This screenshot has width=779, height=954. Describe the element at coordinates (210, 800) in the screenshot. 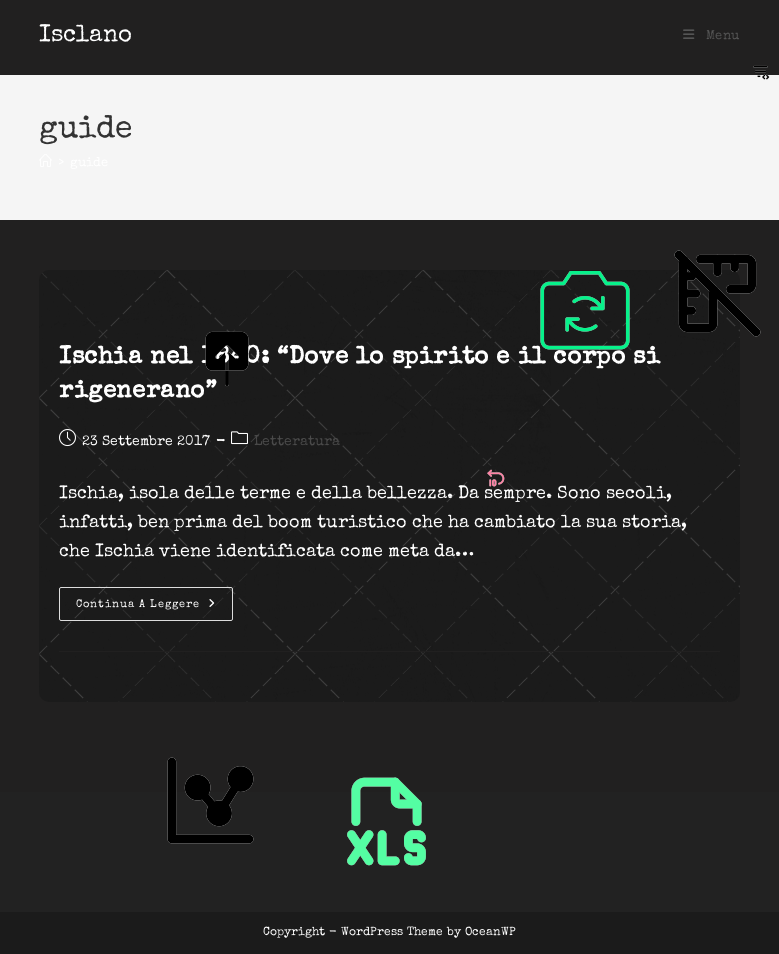

I see `view scatter plot or data visualization` at that location.